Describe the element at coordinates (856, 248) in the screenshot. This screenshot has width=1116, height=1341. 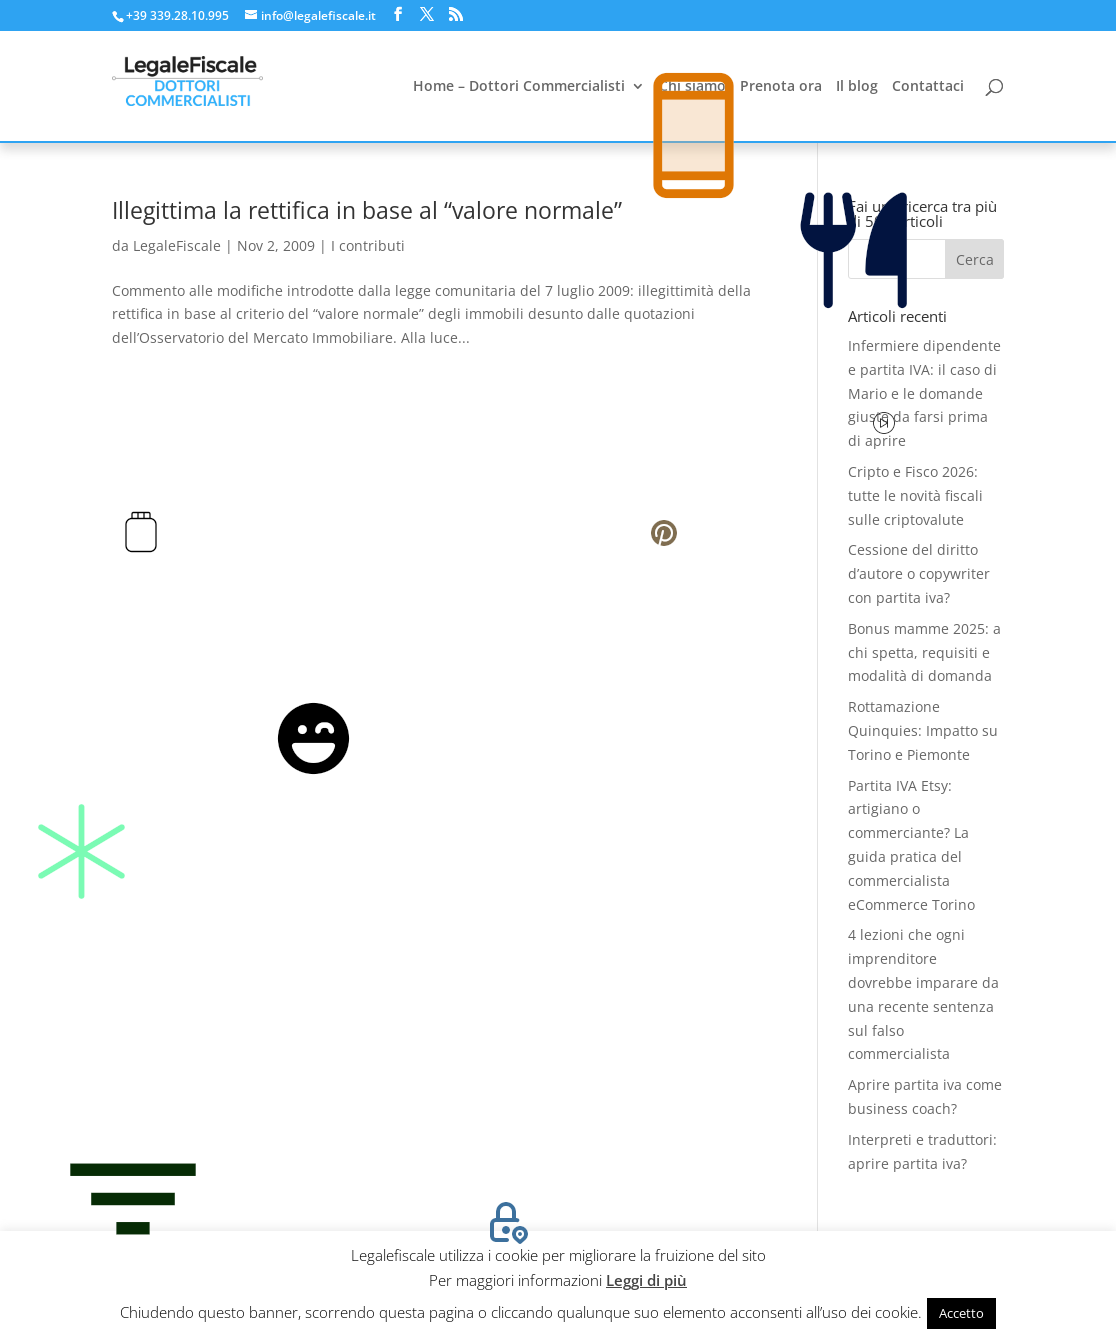
I see `access food and dining options` at that location.